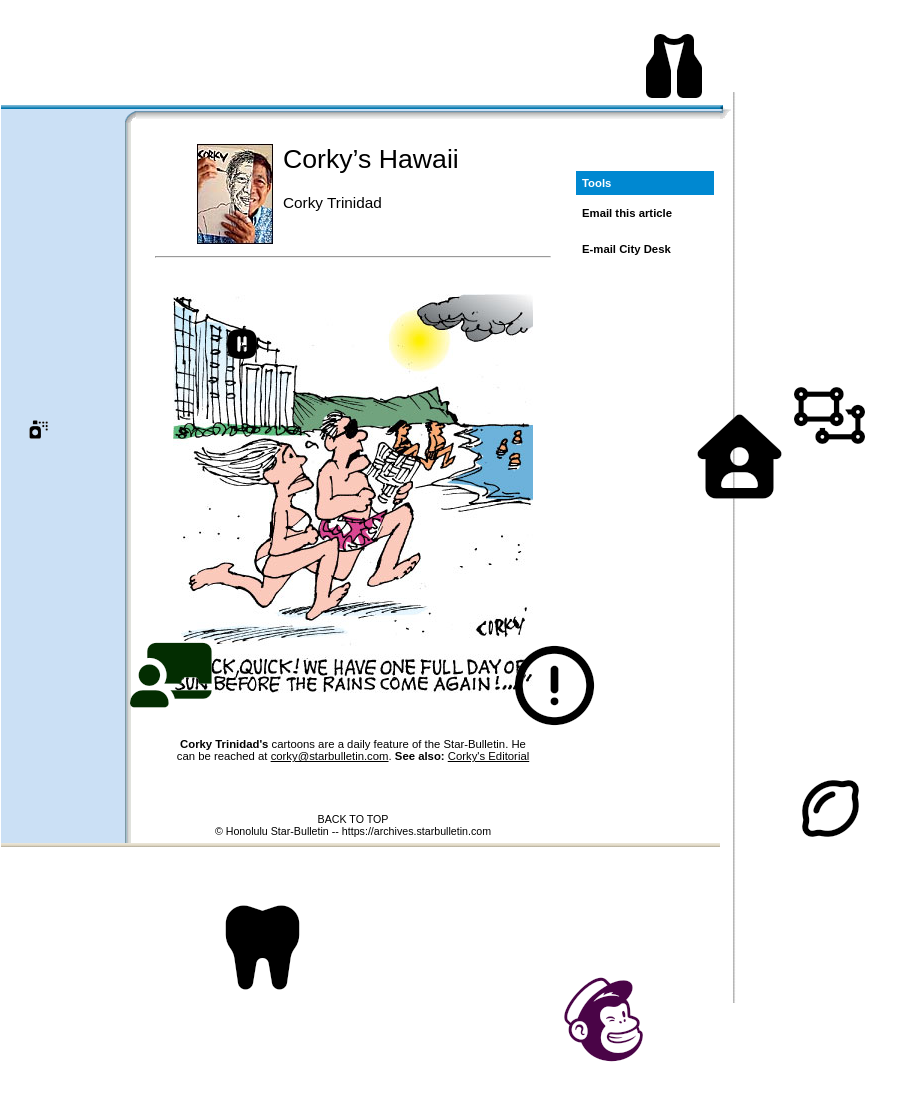 This screenshot has width=900, height=1098. Describe the element at coordinates (739, 456) in the screenshot. I see `view your home profile` at that location.